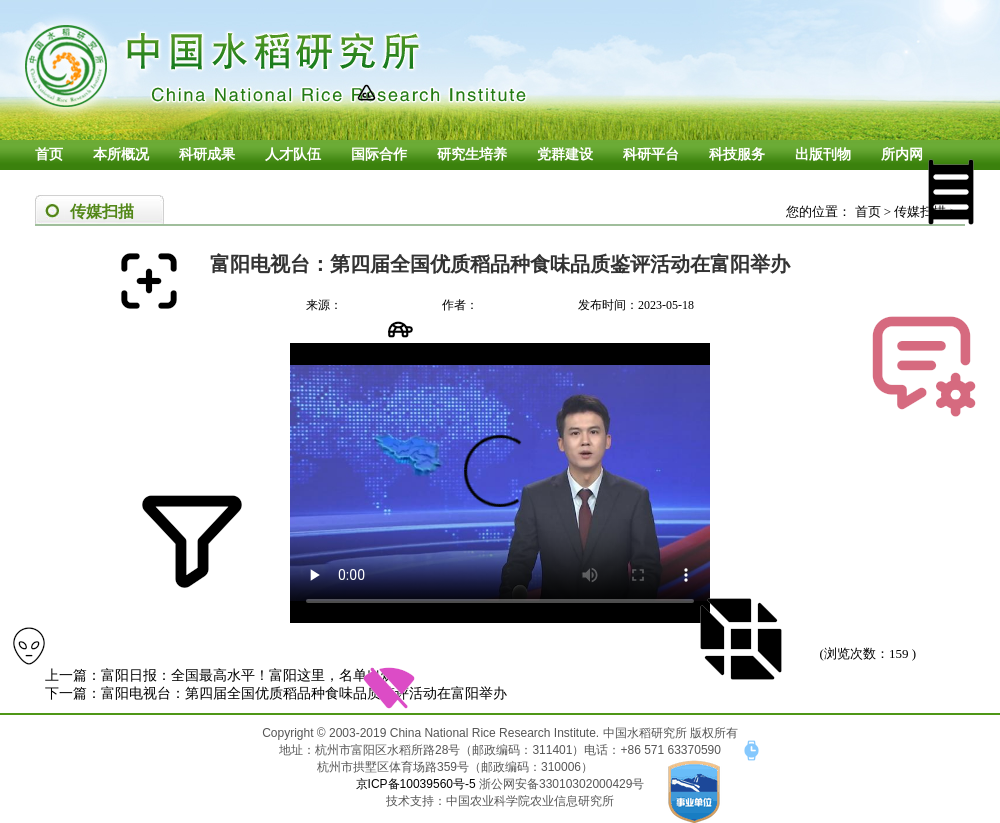  What do you see at coordinates (921, 360) in the screenshot?
I see `access message settings` at bounding box center [921, 360].